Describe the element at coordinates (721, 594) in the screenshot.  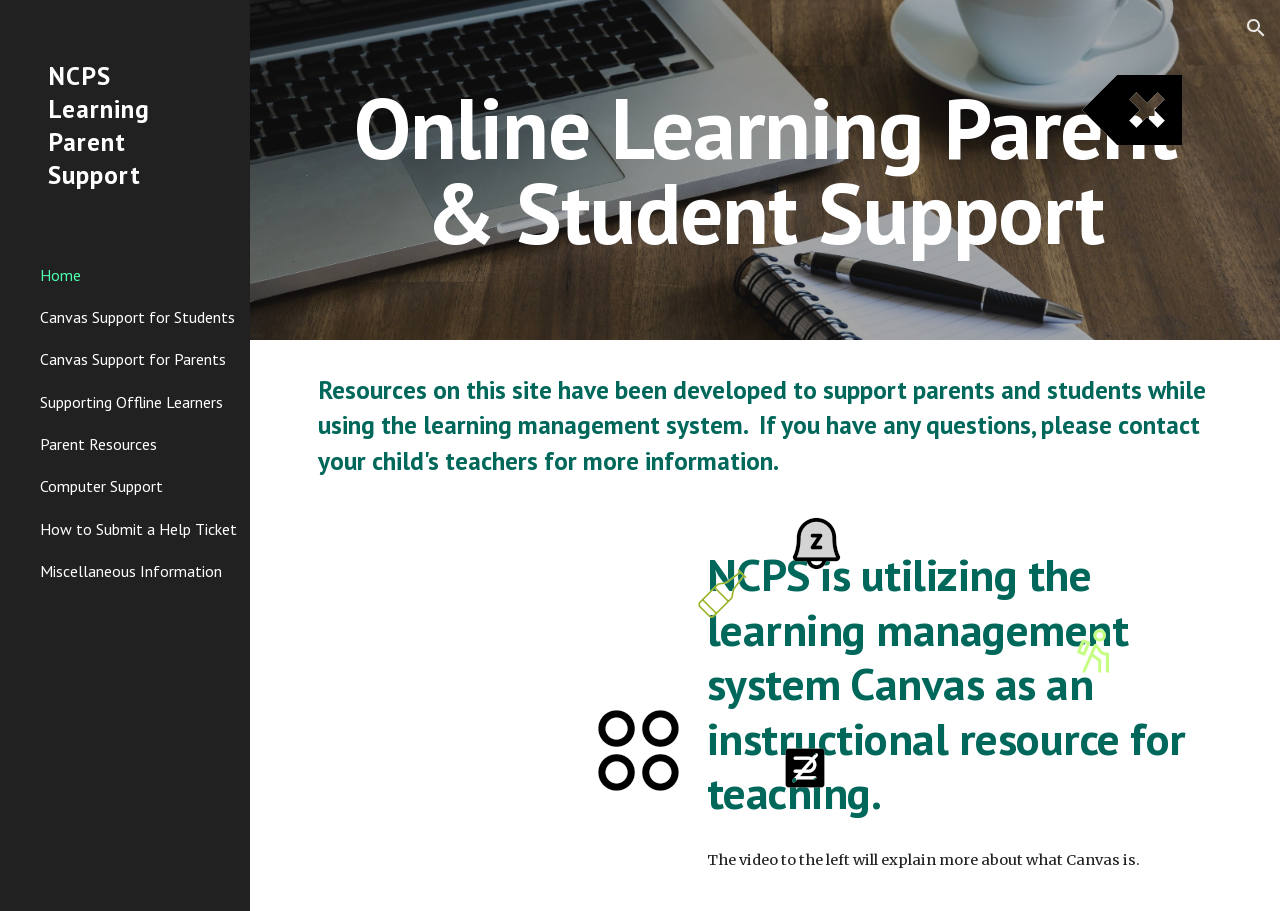
I see `browse beer or beverage options` at that location.